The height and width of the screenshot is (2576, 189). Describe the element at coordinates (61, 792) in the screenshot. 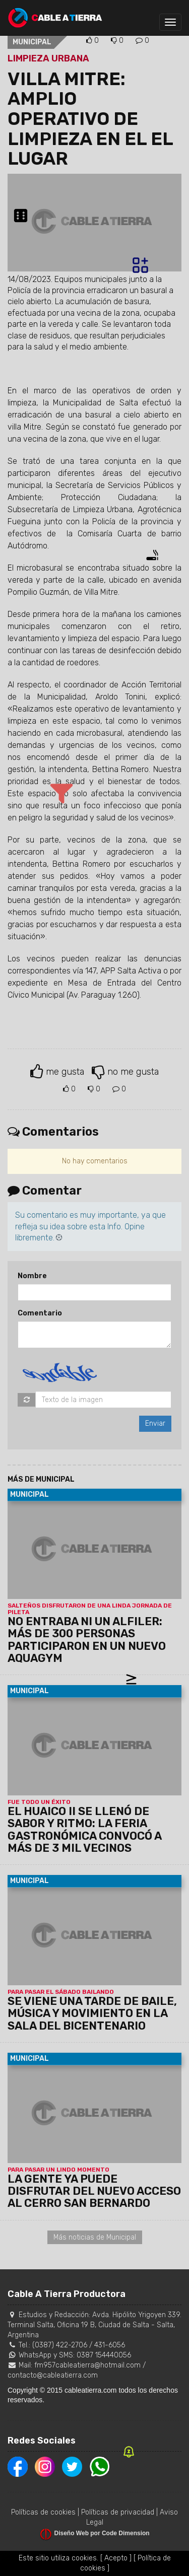

I see `filter or sort content` at that location.